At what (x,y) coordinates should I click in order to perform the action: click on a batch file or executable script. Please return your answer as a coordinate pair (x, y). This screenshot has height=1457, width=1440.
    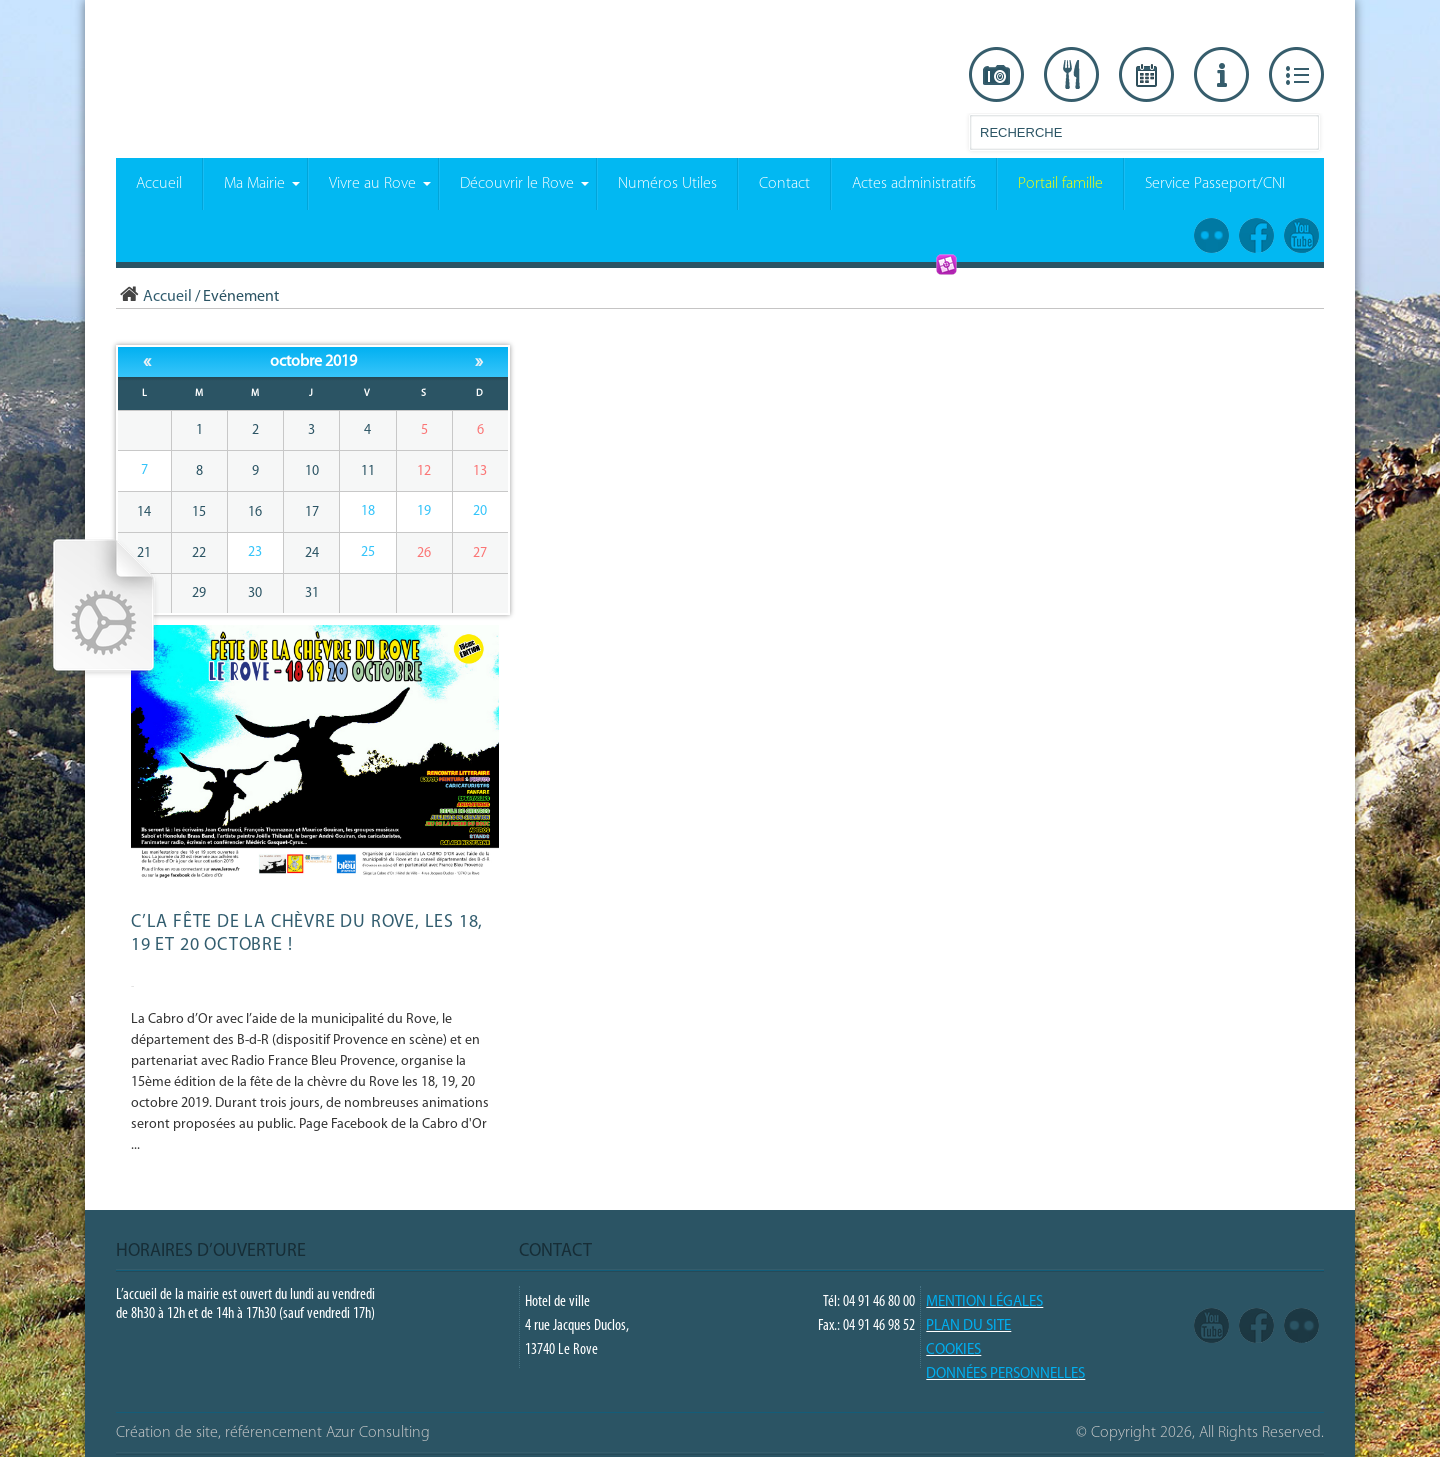
    Looking at the image, I should click on (103, 607).